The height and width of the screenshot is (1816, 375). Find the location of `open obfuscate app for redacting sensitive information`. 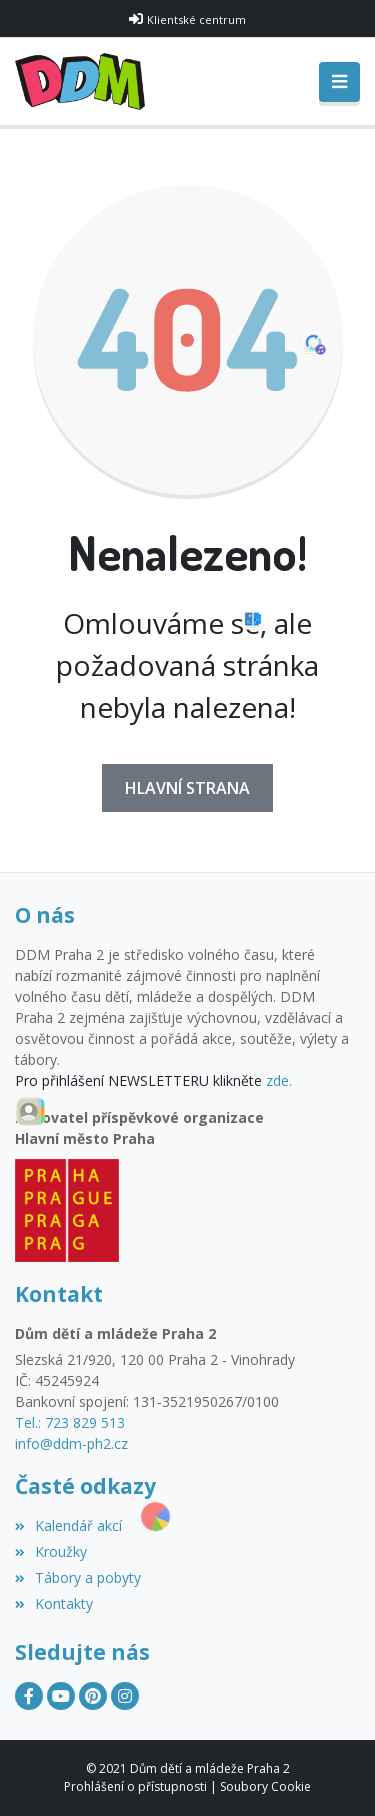

open obfuscate app for redacting sensitive information is located at coordinates (253, 619).